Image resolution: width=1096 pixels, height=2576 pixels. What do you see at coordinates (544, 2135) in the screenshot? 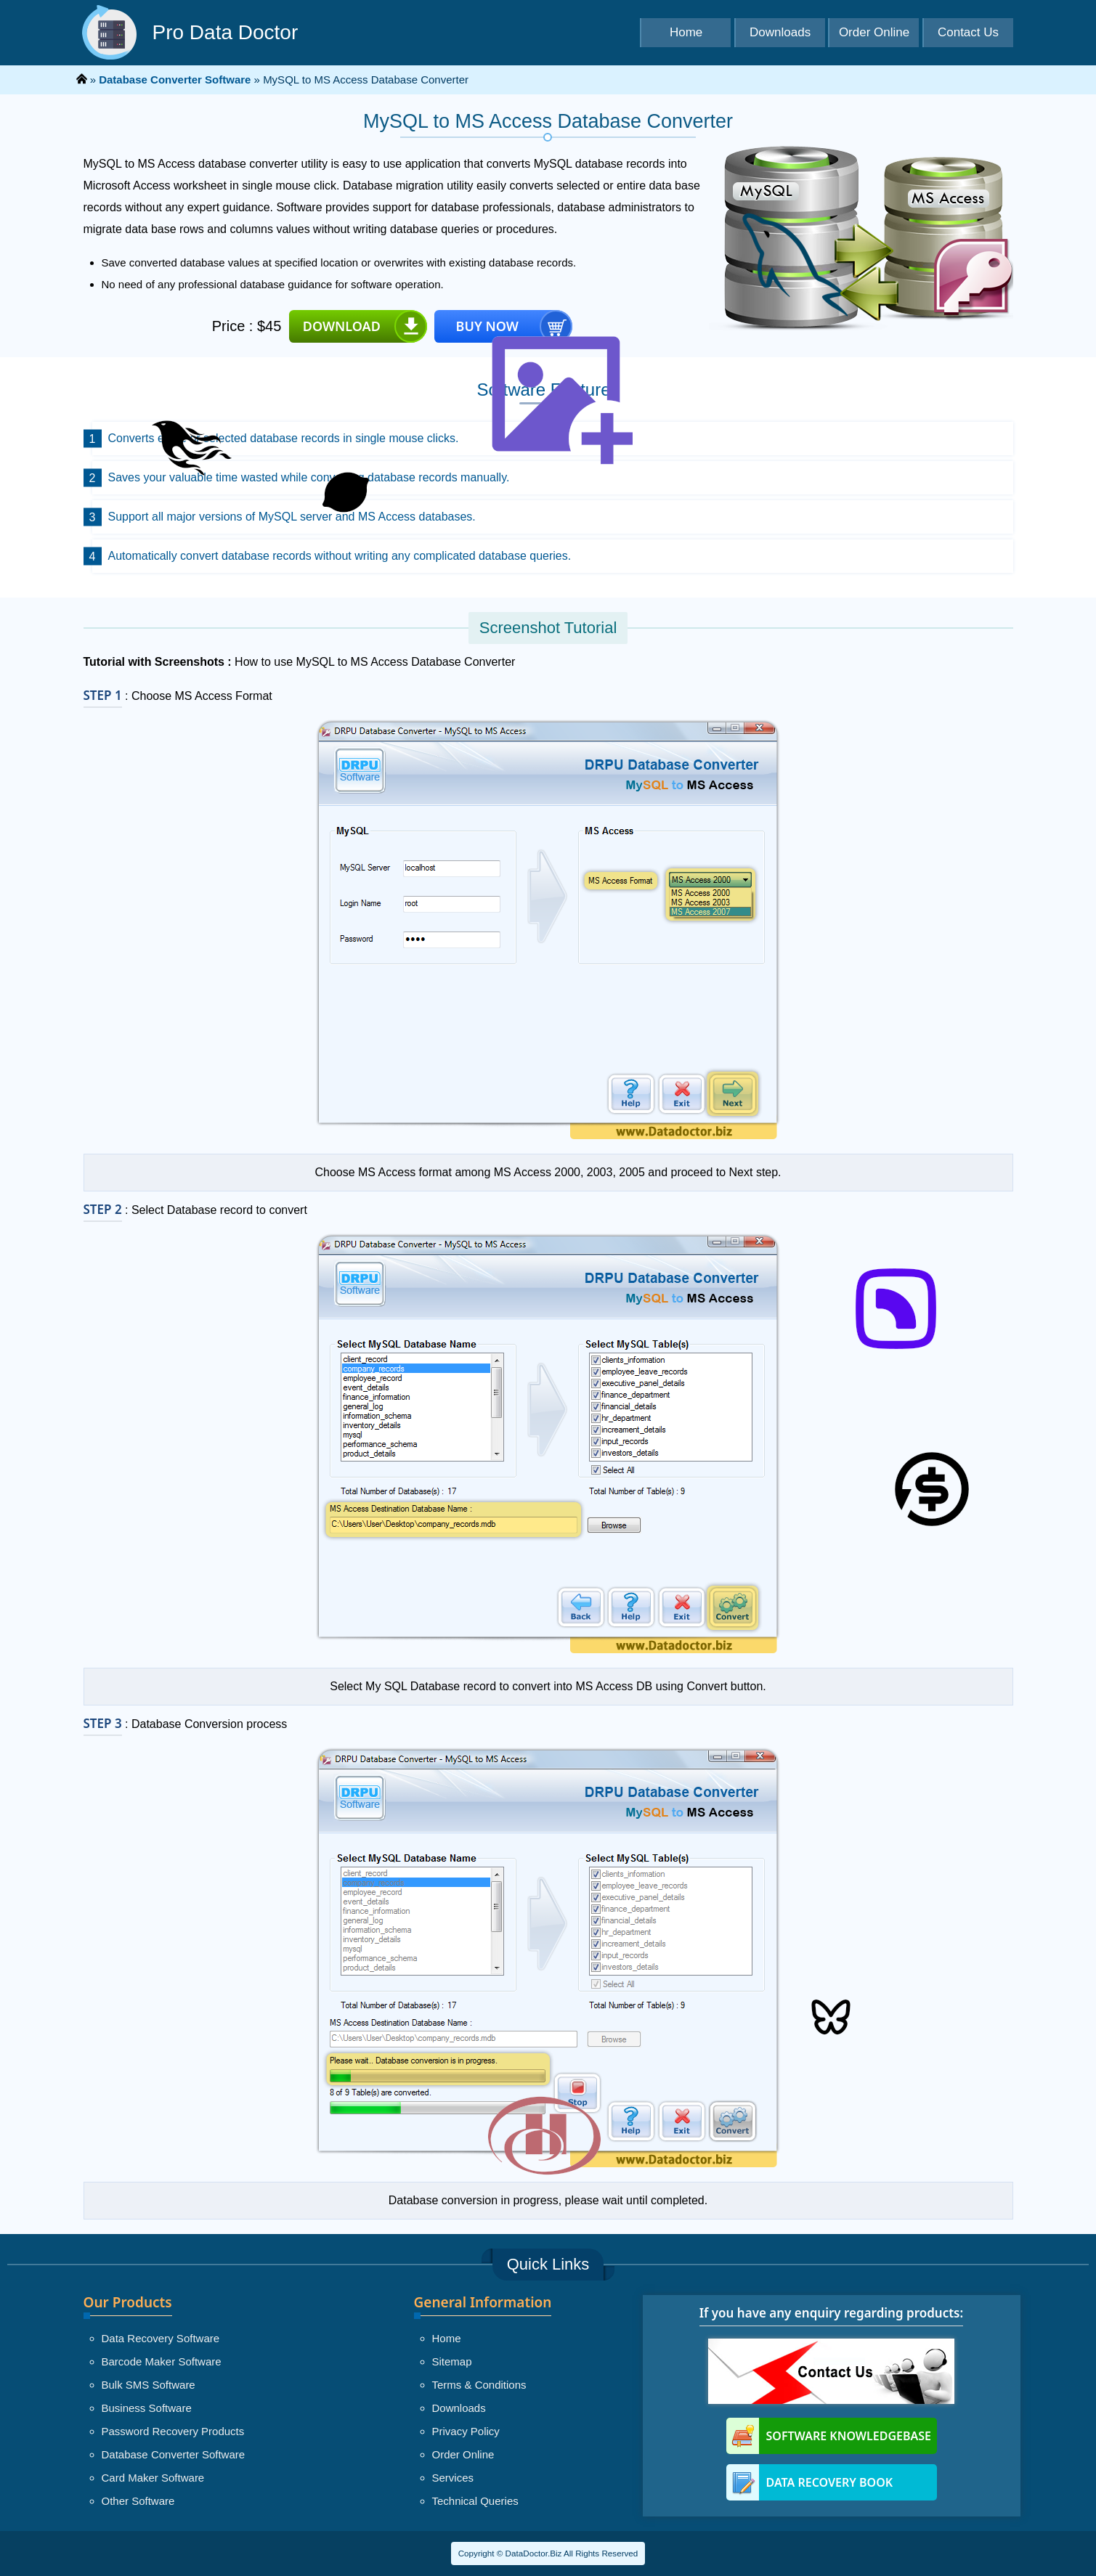
I see `hilton hotels and resorts logo` at bounding box center [544, 2135].